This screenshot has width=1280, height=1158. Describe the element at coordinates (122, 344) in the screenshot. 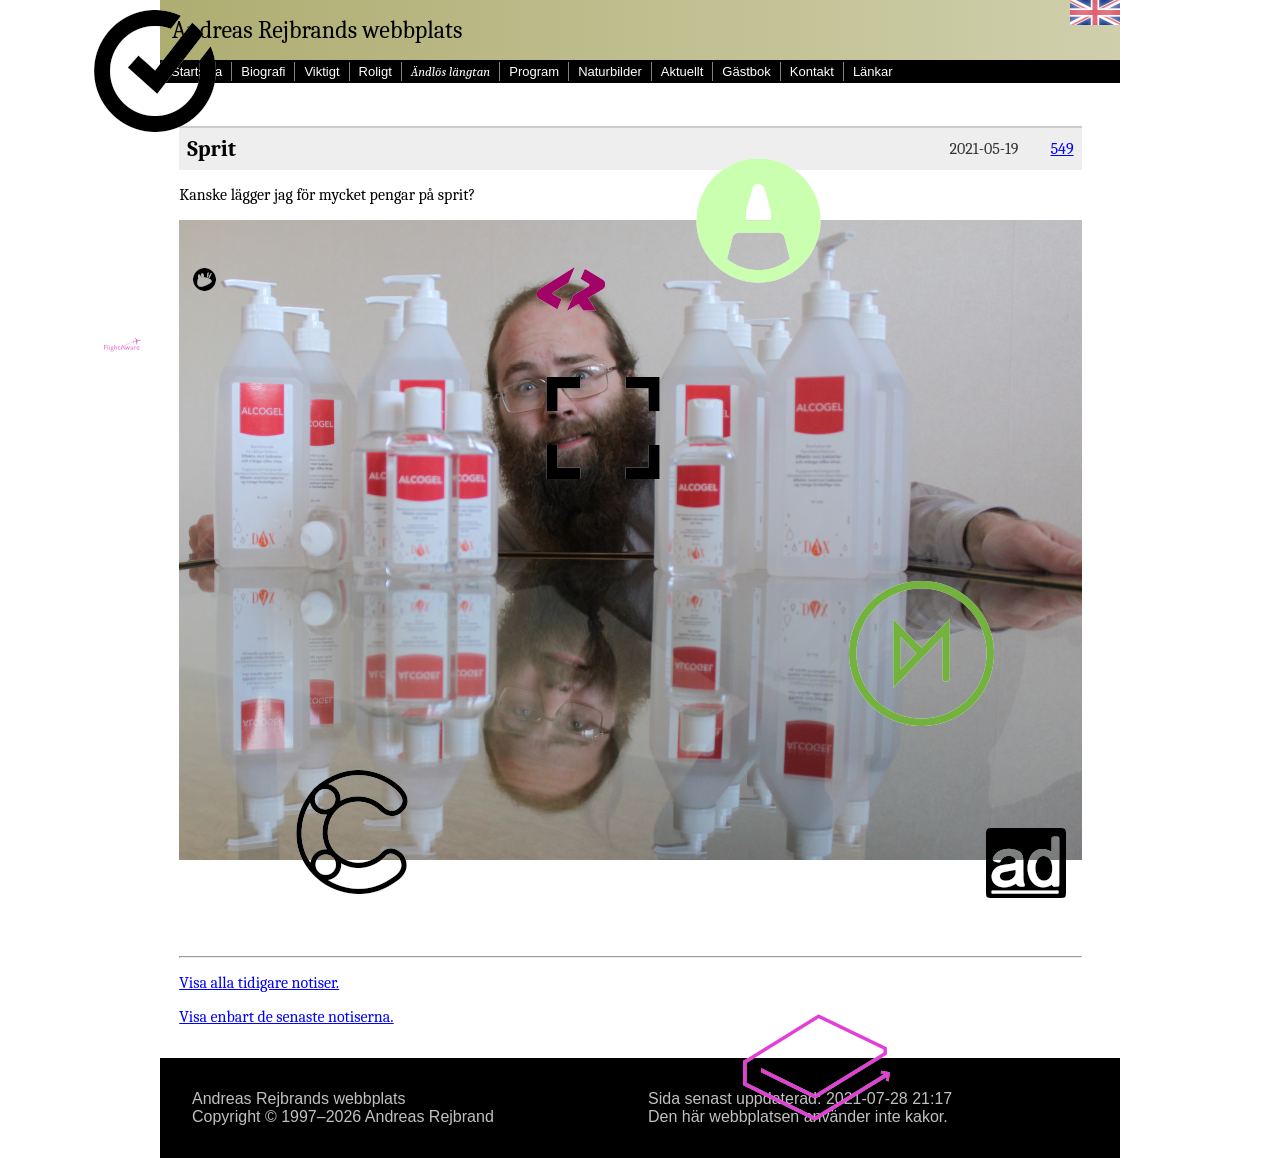

I see `open FlightAware flight tracking app` at that location.